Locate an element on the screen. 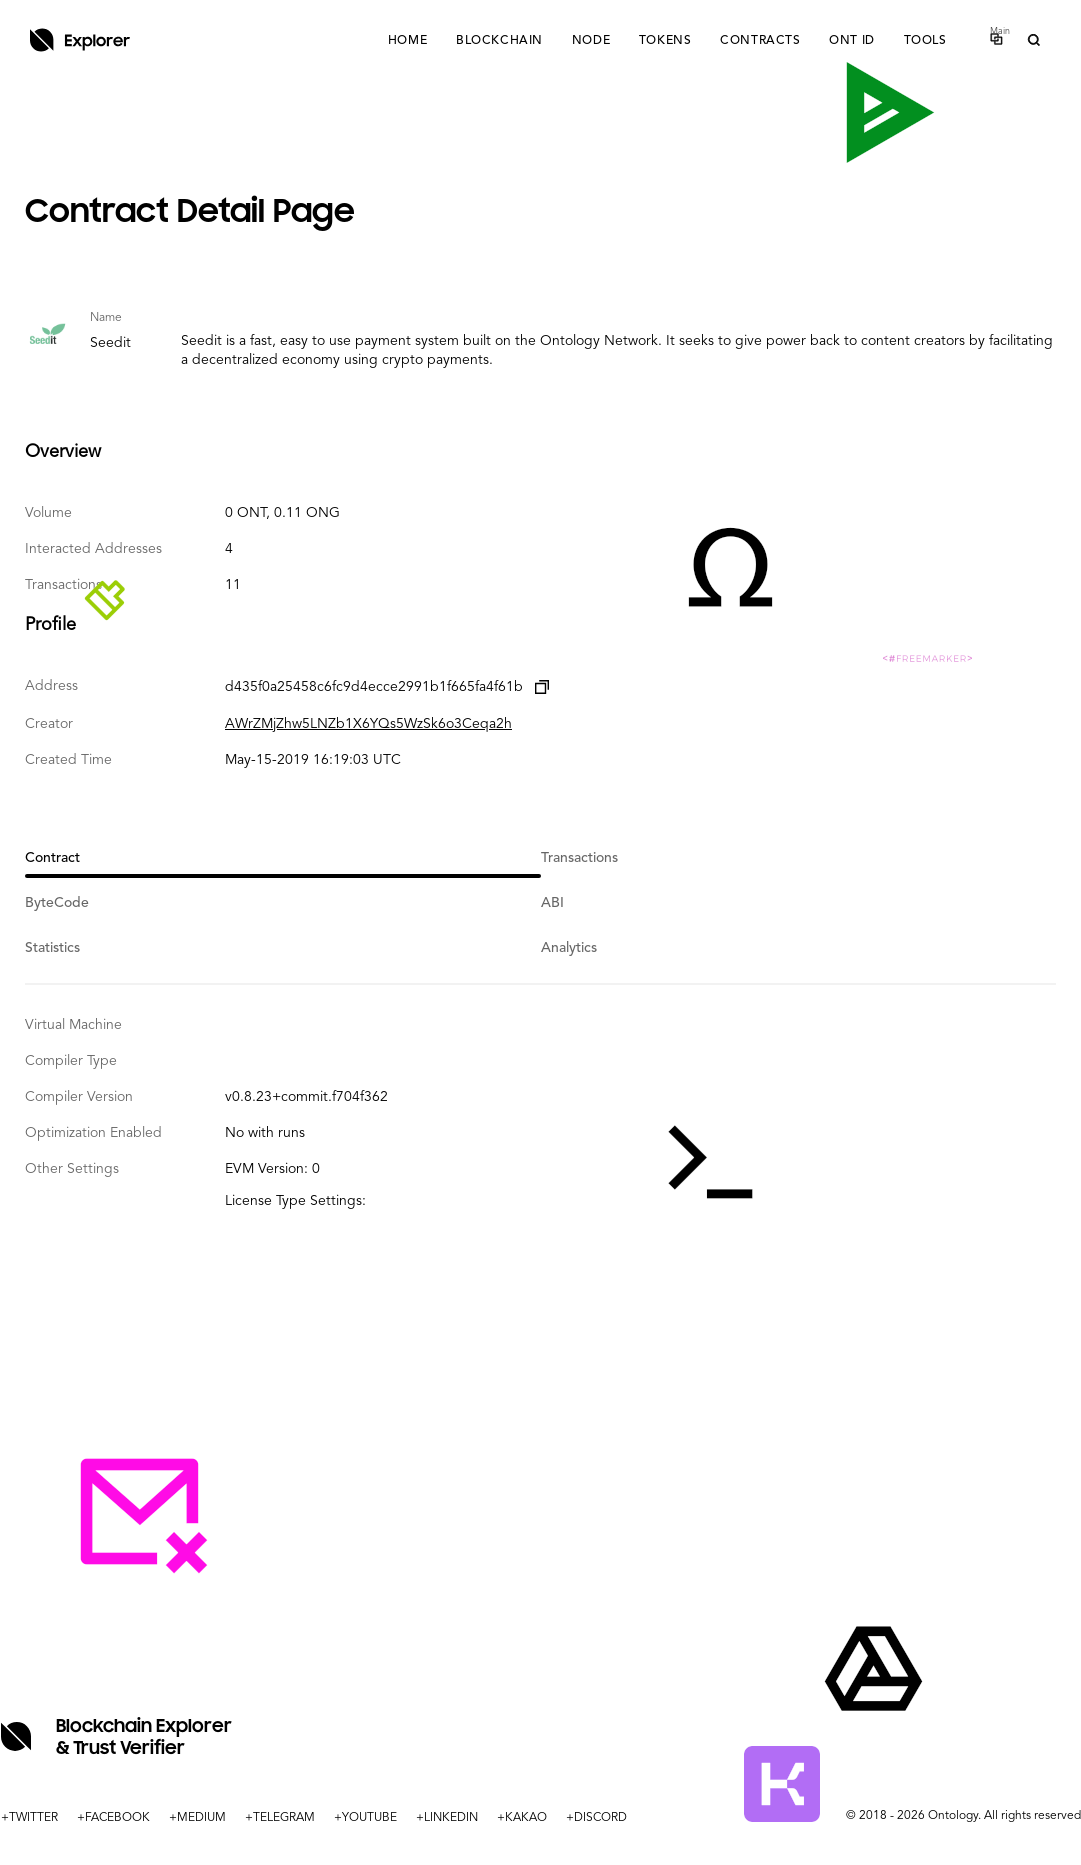 This screenshot has width=1081, height=1865. open Google Drive is located at coordinates (873, 1669).